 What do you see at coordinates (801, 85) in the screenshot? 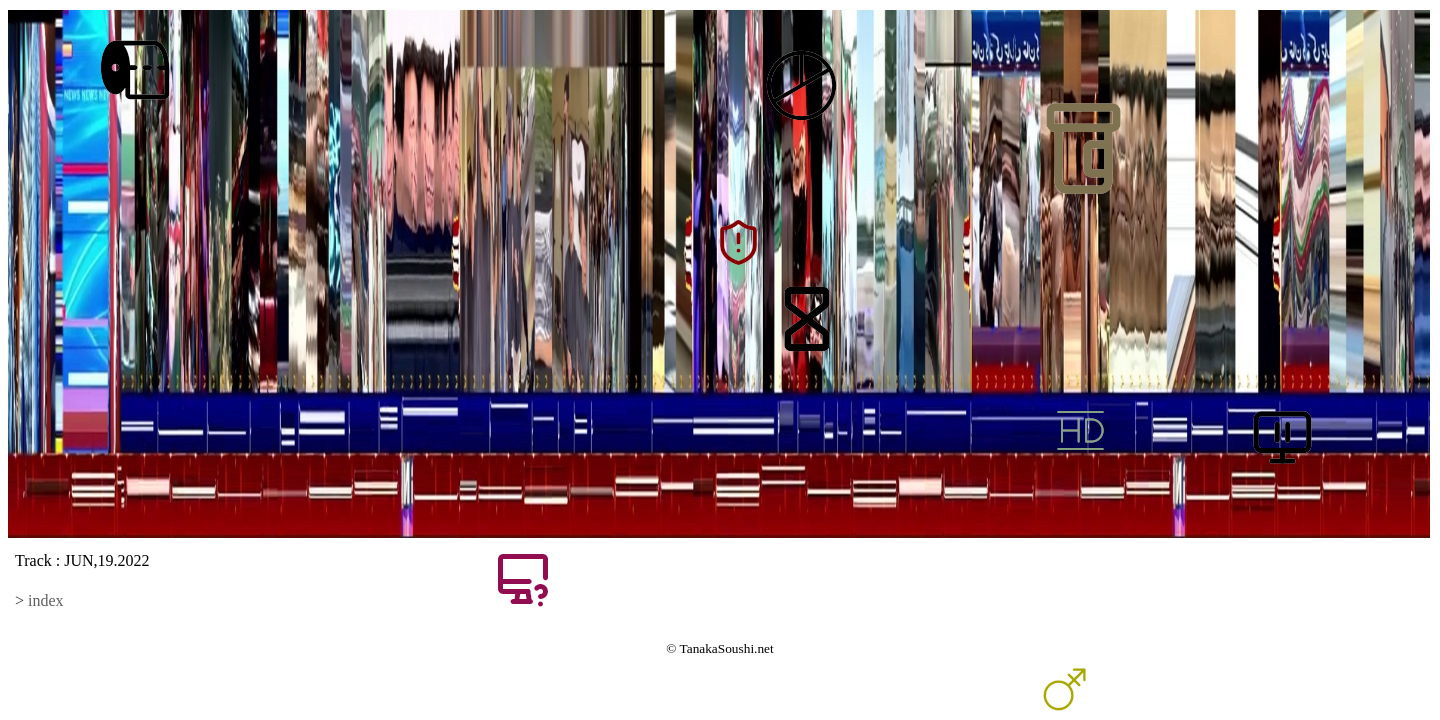
I see `view analytics or statistics breakdown` at bounding box center [801, 85].